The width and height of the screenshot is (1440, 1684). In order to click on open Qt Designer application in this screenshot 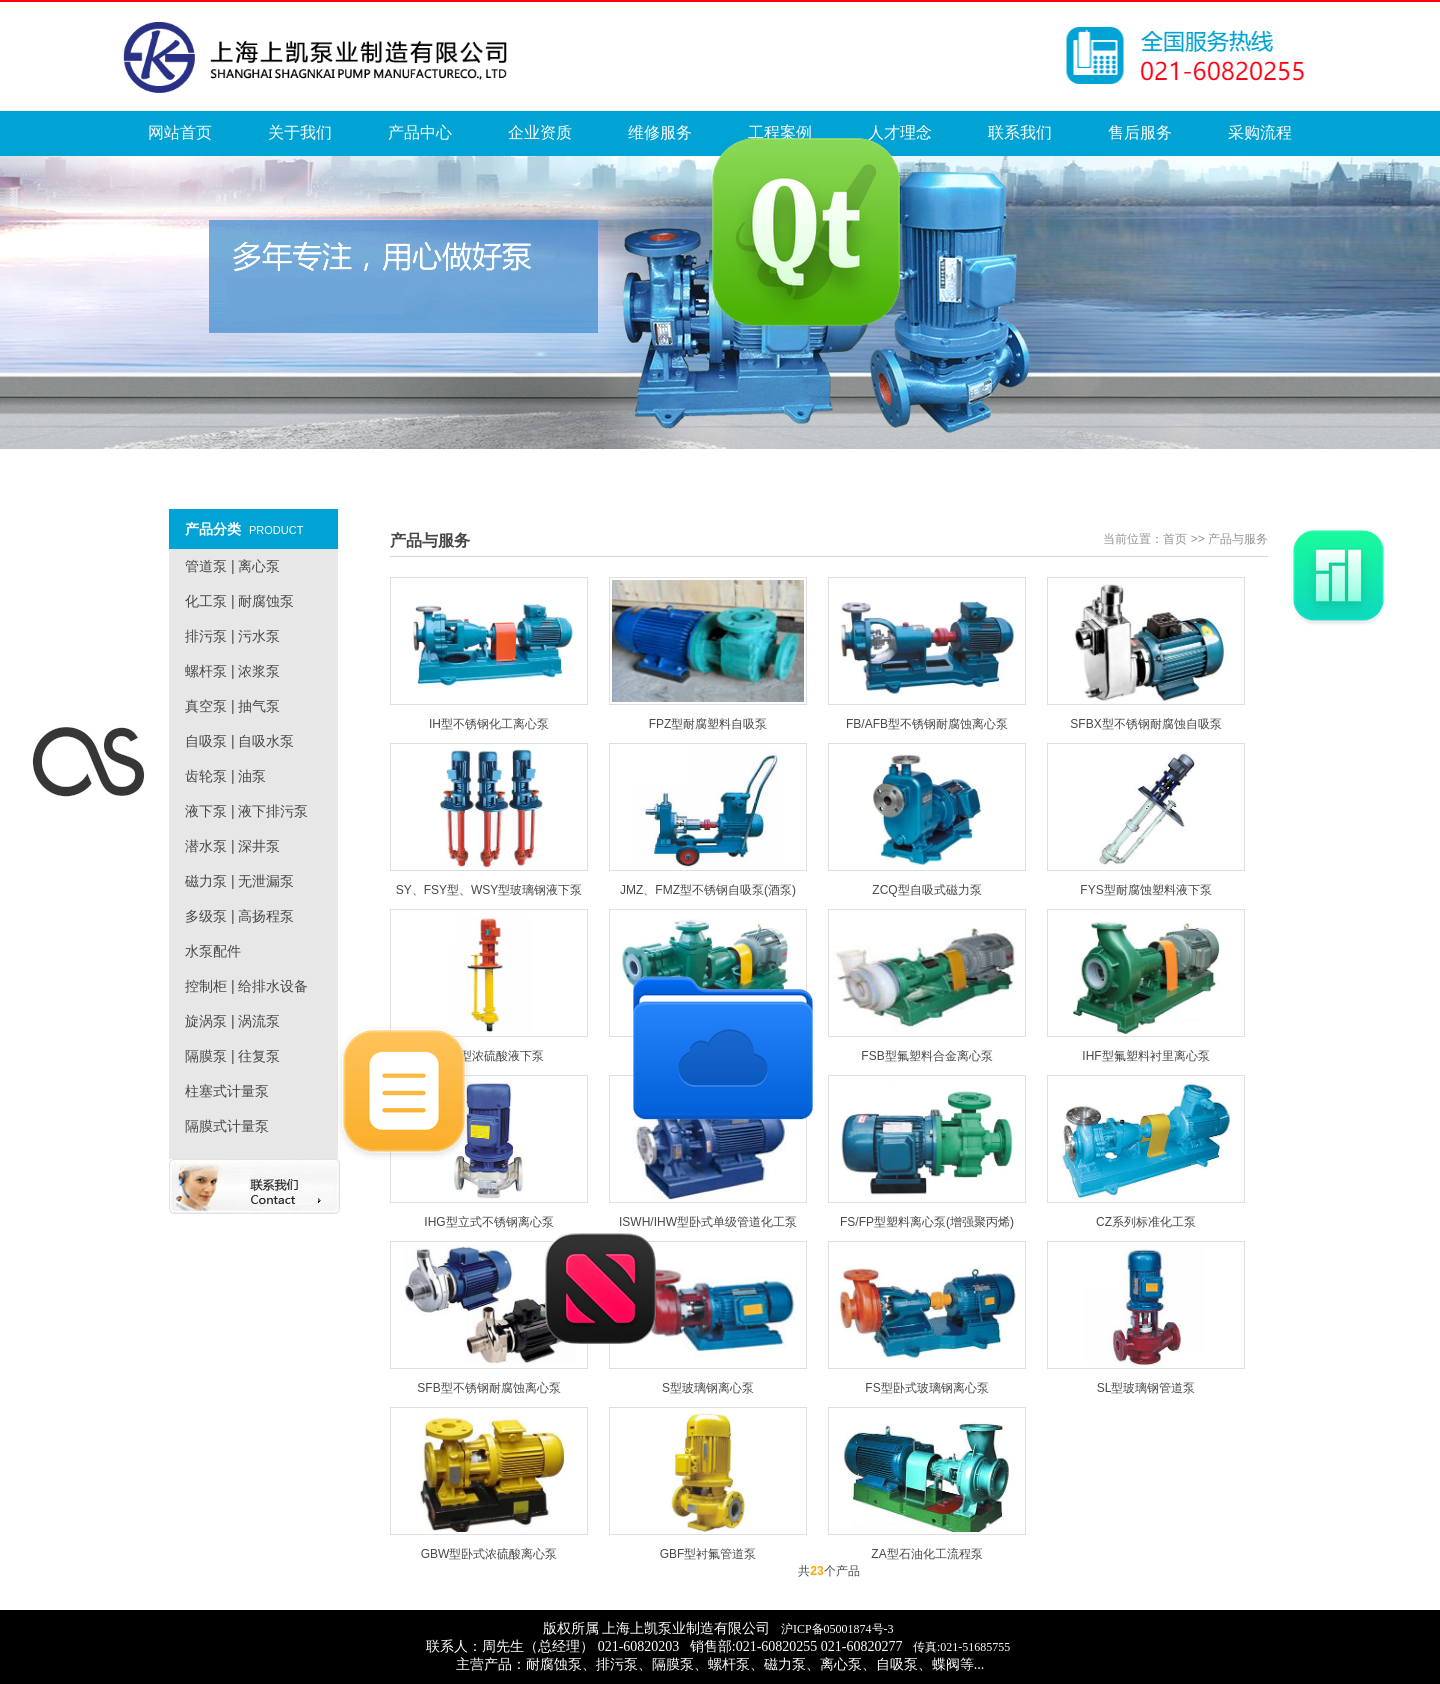, I will do `click(806, 232)`.